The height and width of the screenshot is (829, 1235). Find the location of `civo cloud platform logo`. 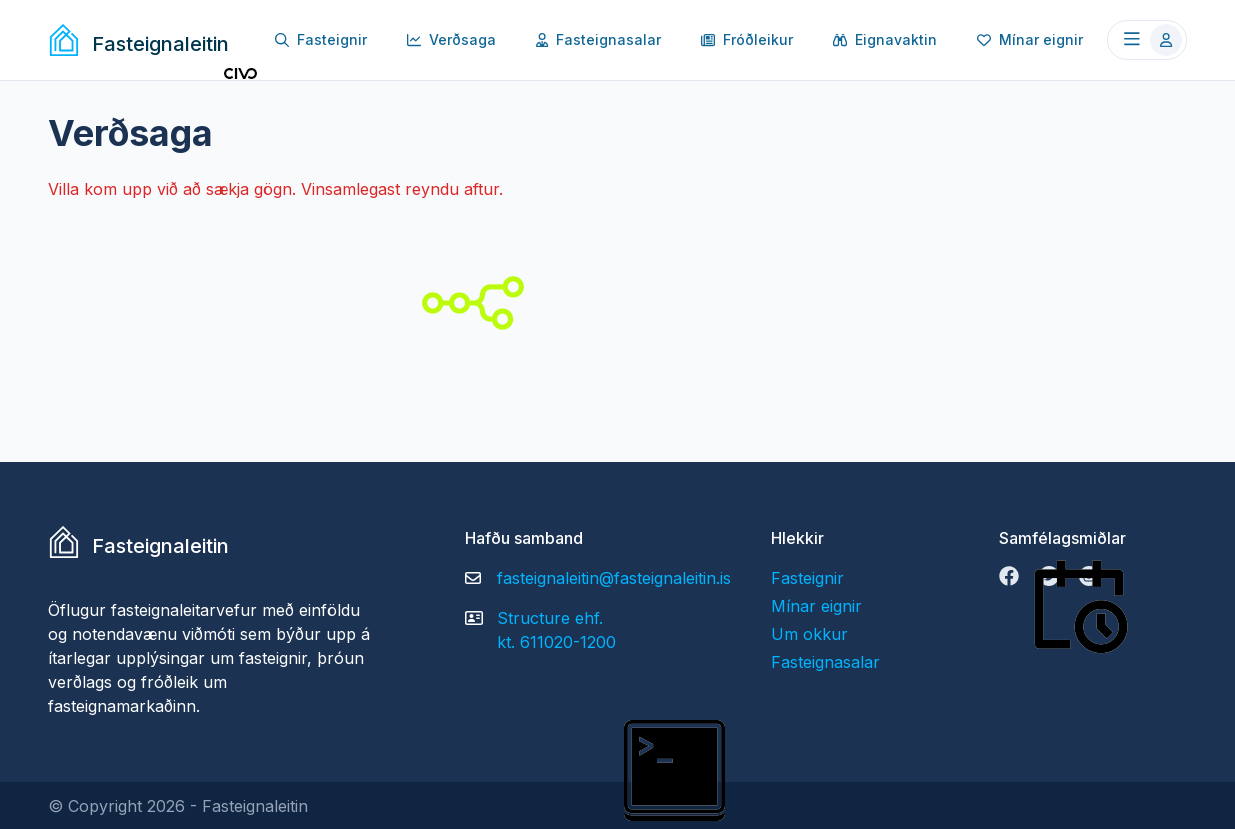

civo cloud platform logo is located at coordinates (240, 73).